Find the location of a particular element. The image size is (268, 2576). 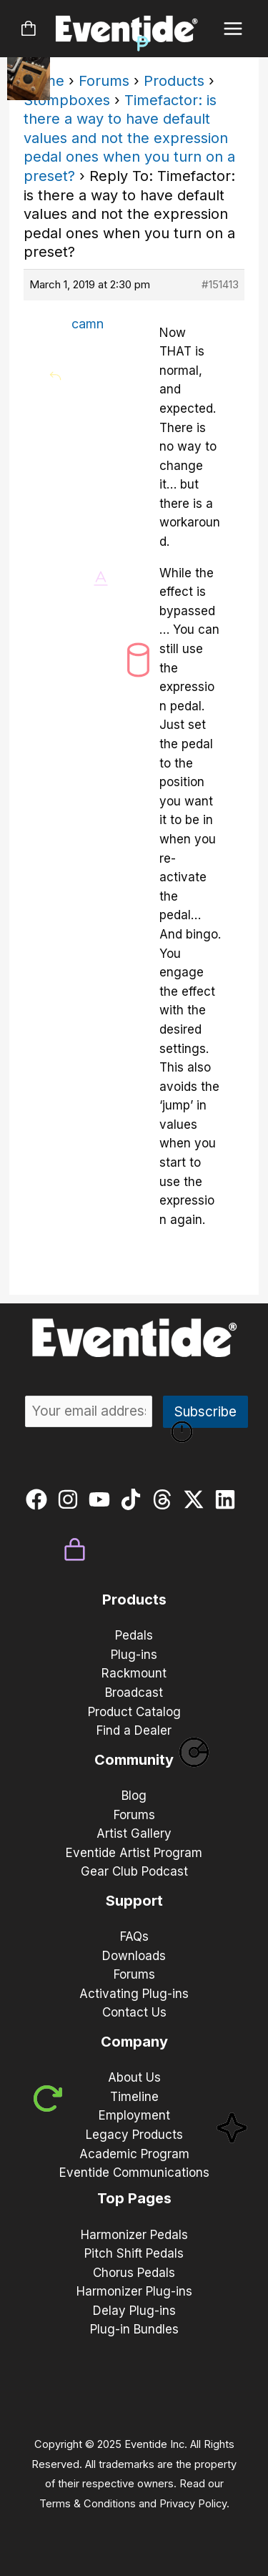

indicates price or amount in spanish pesetas is located at coordinates (142, 44).